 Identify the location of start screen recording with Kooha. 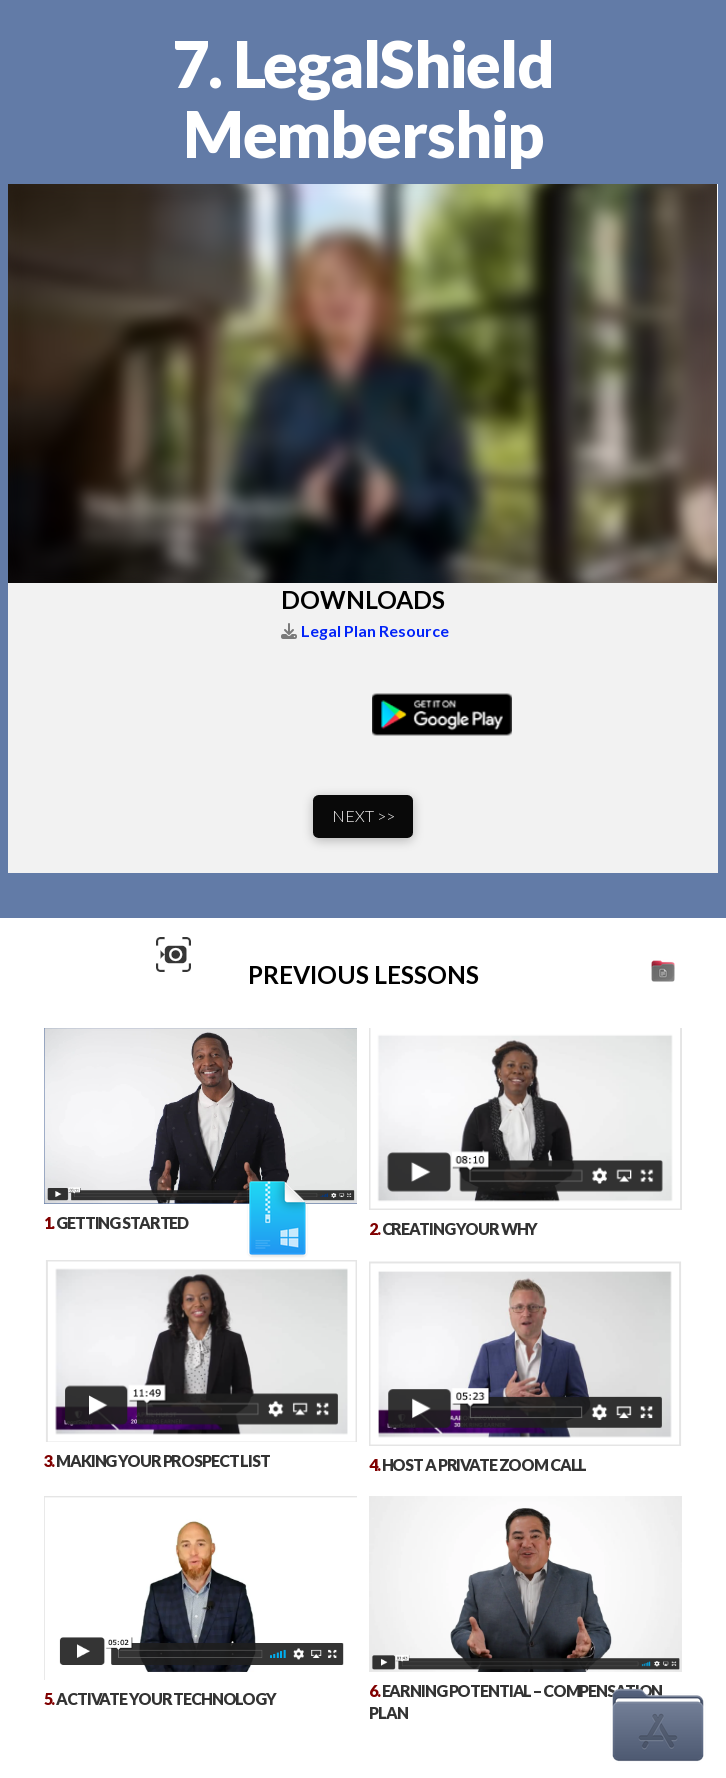
(173, 954).